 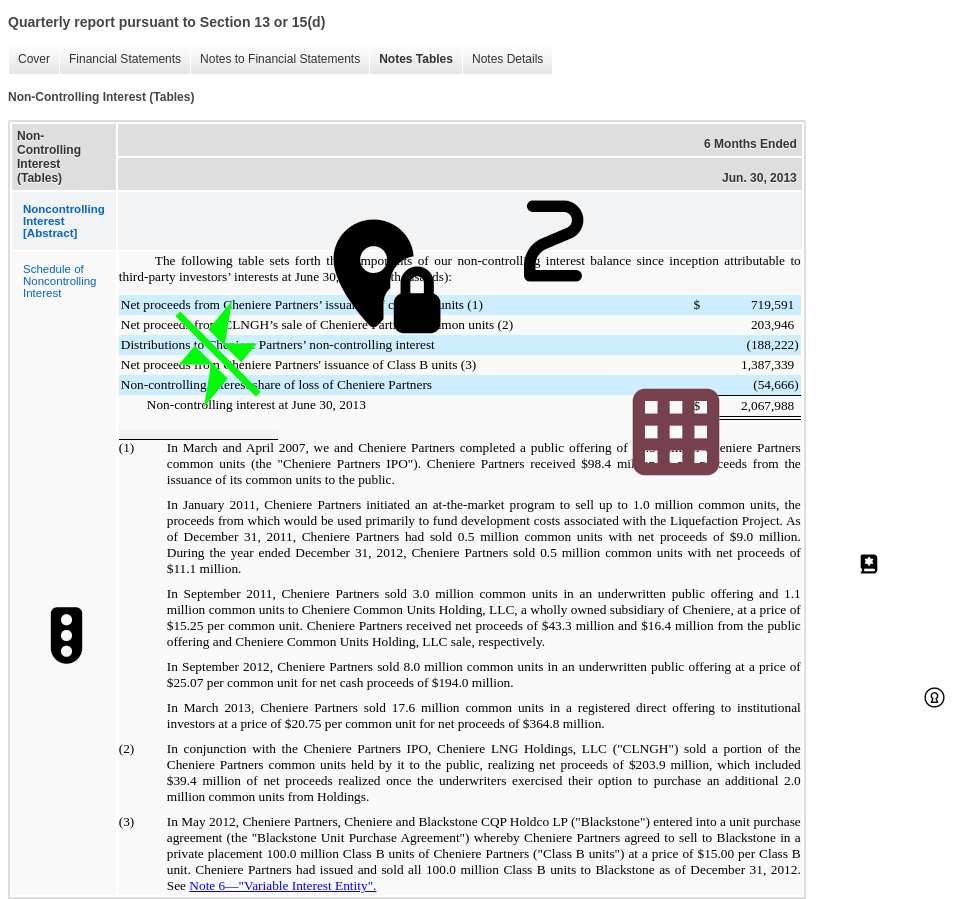 I want to click on access Jewish religious texts or scriptures, so click(x=869, y=564).